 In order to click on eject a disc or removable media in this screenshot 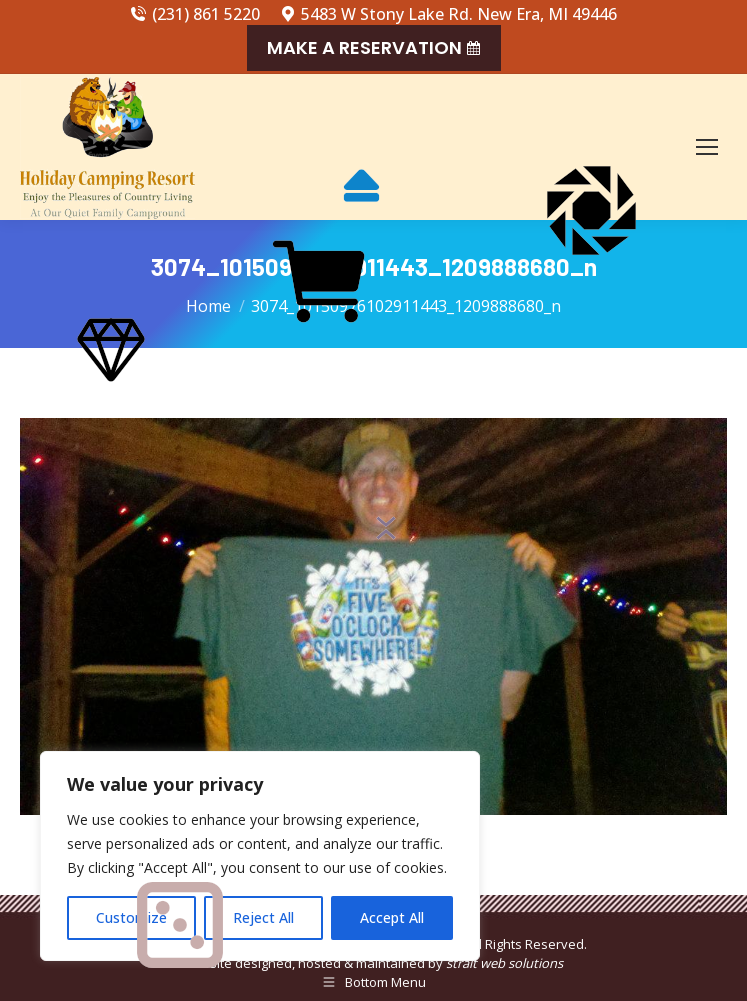, I will do `click(361, 188)`.